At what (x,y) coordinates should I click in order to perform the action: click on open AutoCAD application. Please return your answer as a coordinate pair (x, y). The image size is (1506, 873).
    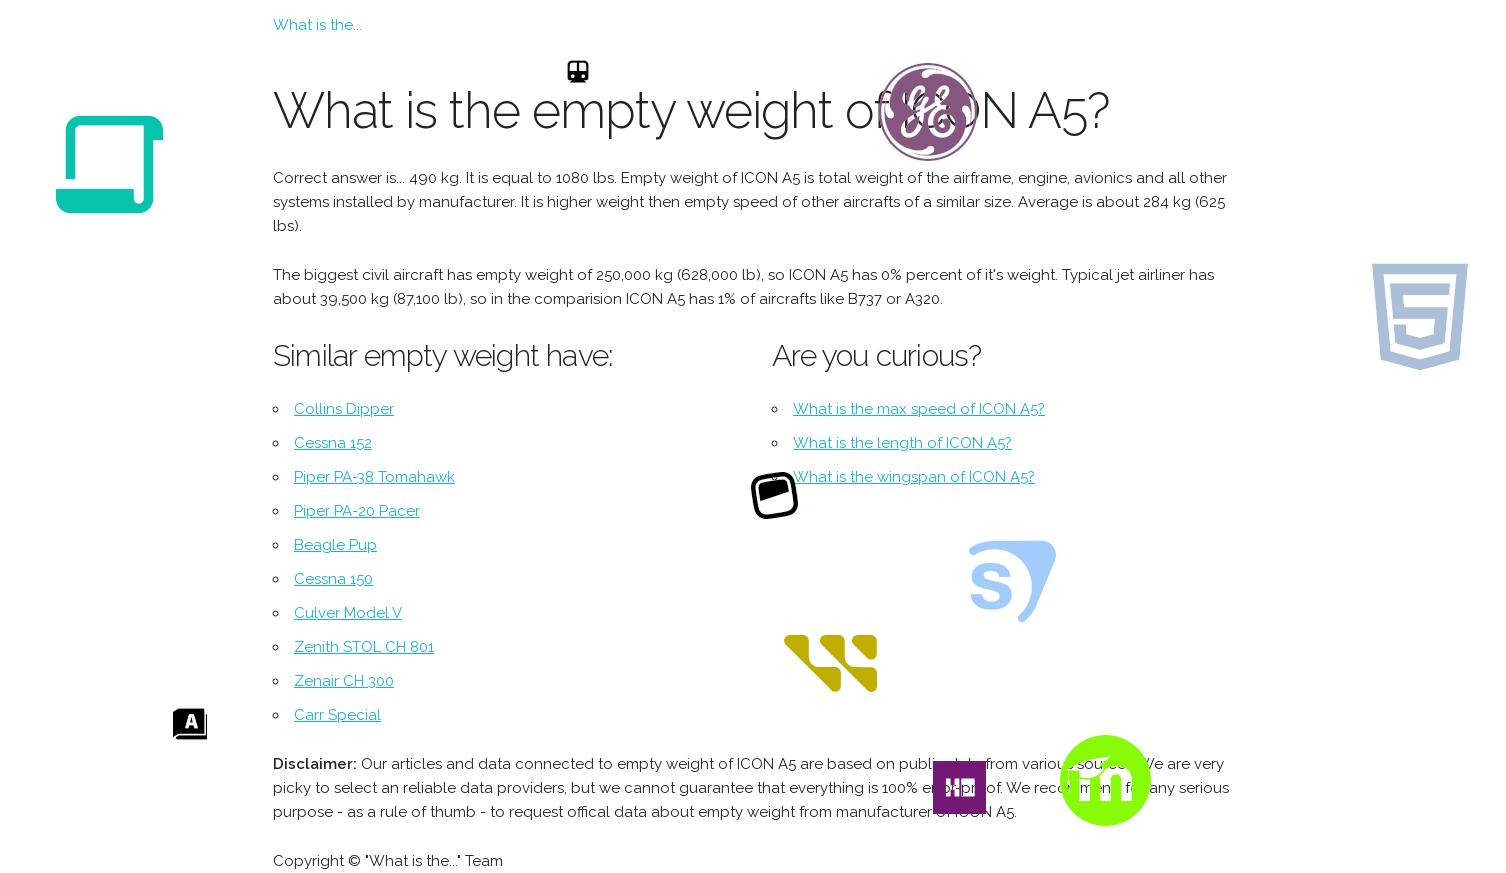
    Looking at the image, I should click on (190, 724).